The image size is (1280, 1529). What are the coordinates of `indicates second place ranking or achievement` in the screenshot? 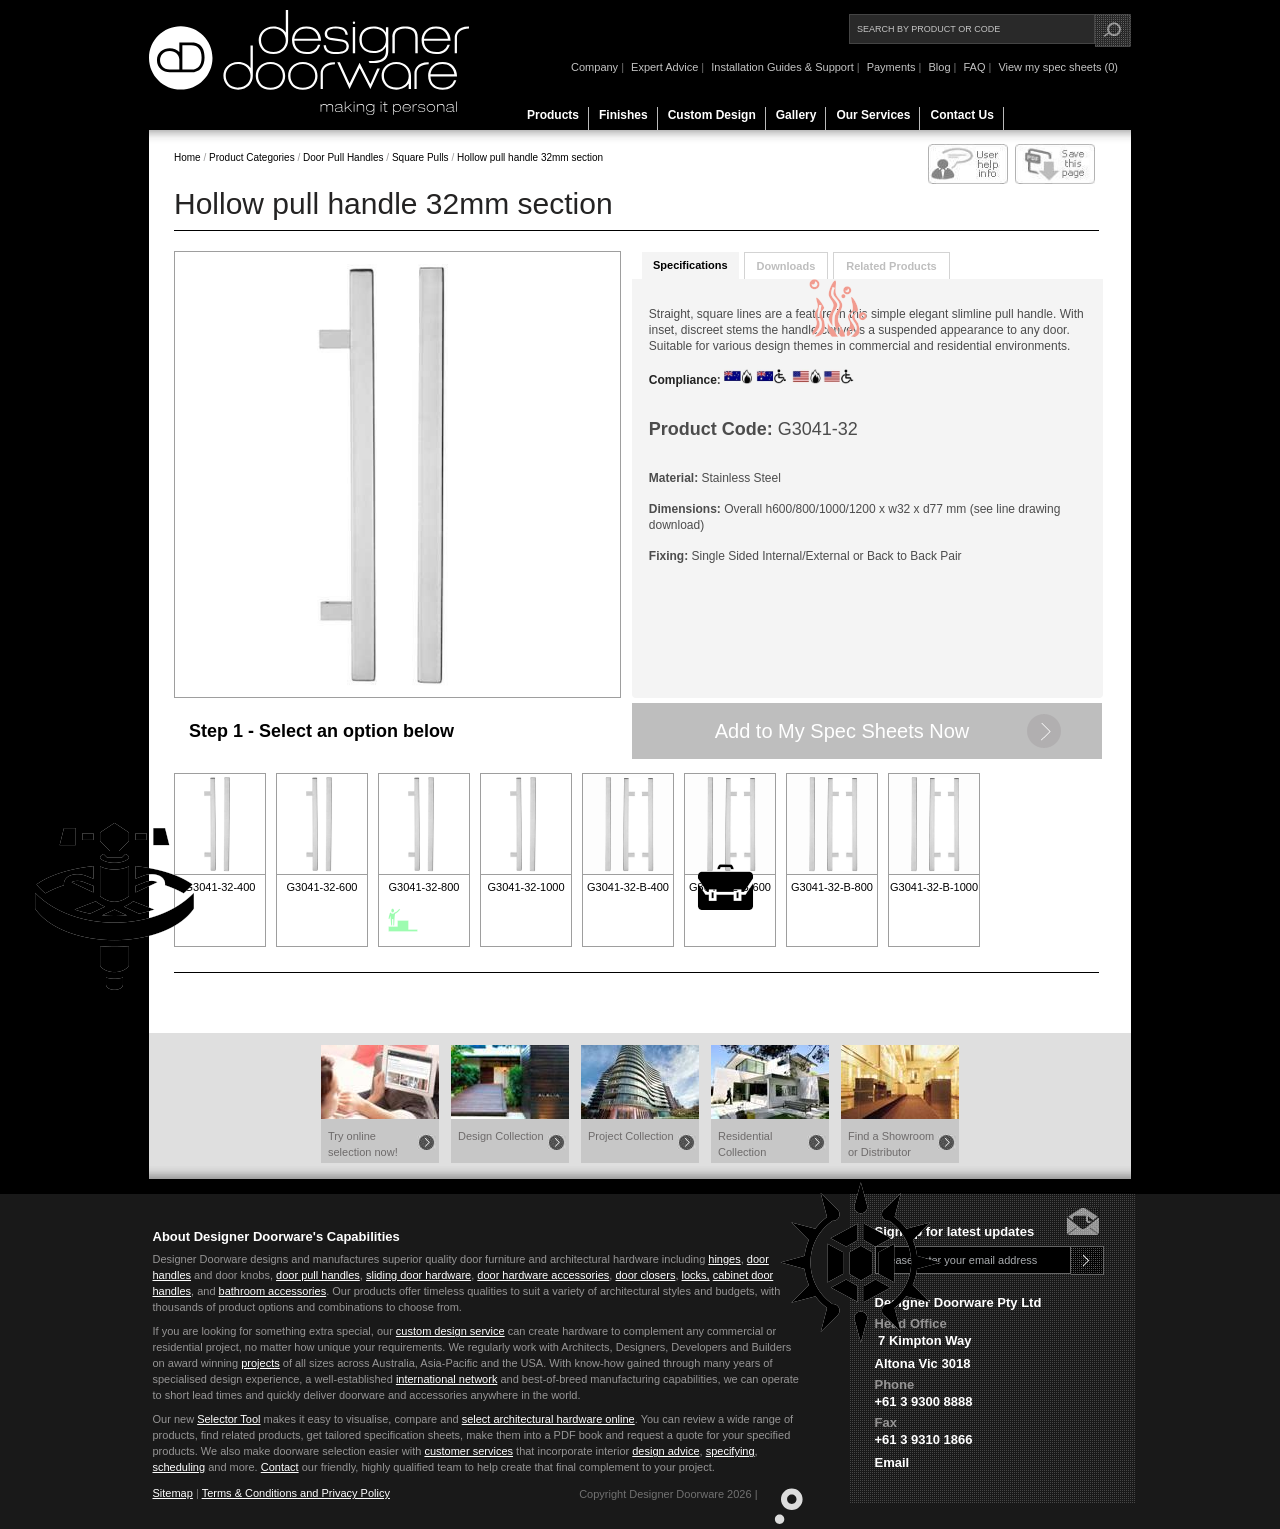 It's located at (403, 917).